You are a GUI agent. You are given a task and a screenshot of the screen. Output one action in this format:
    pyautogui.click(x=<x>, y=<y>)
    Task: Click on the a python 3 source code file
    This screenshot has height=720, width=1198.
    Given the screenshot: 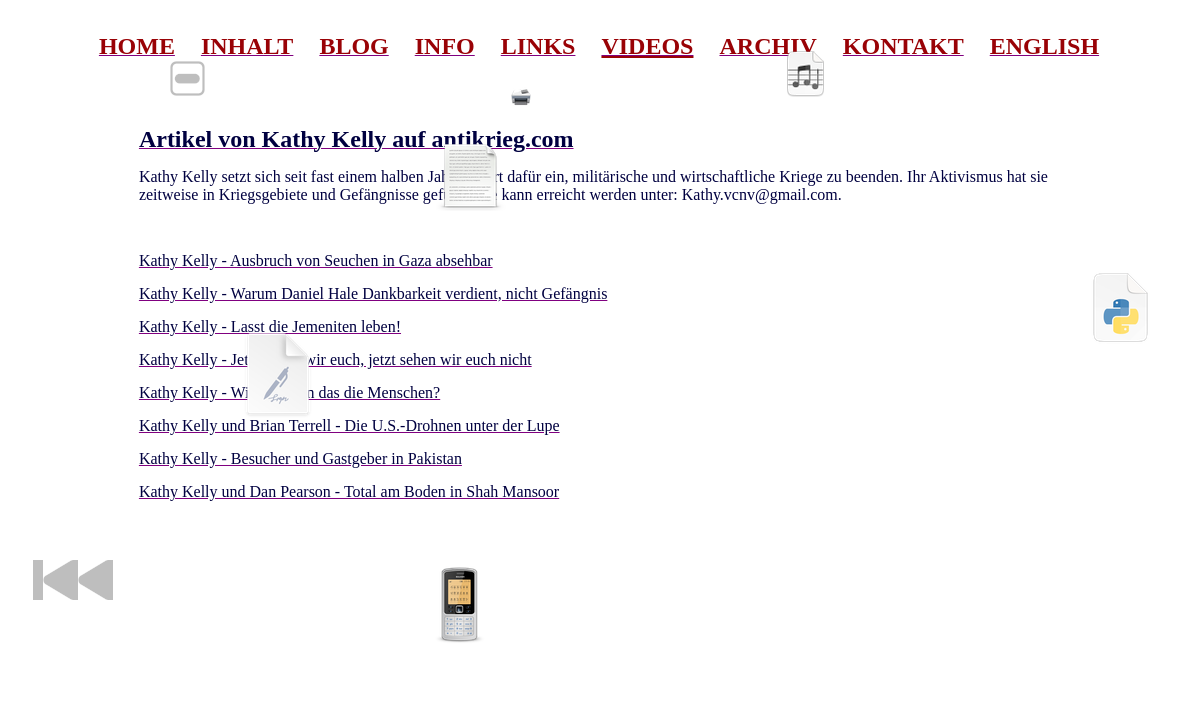 What is the action you would take?
    pyautogui.click(x=1120, y=307)
    